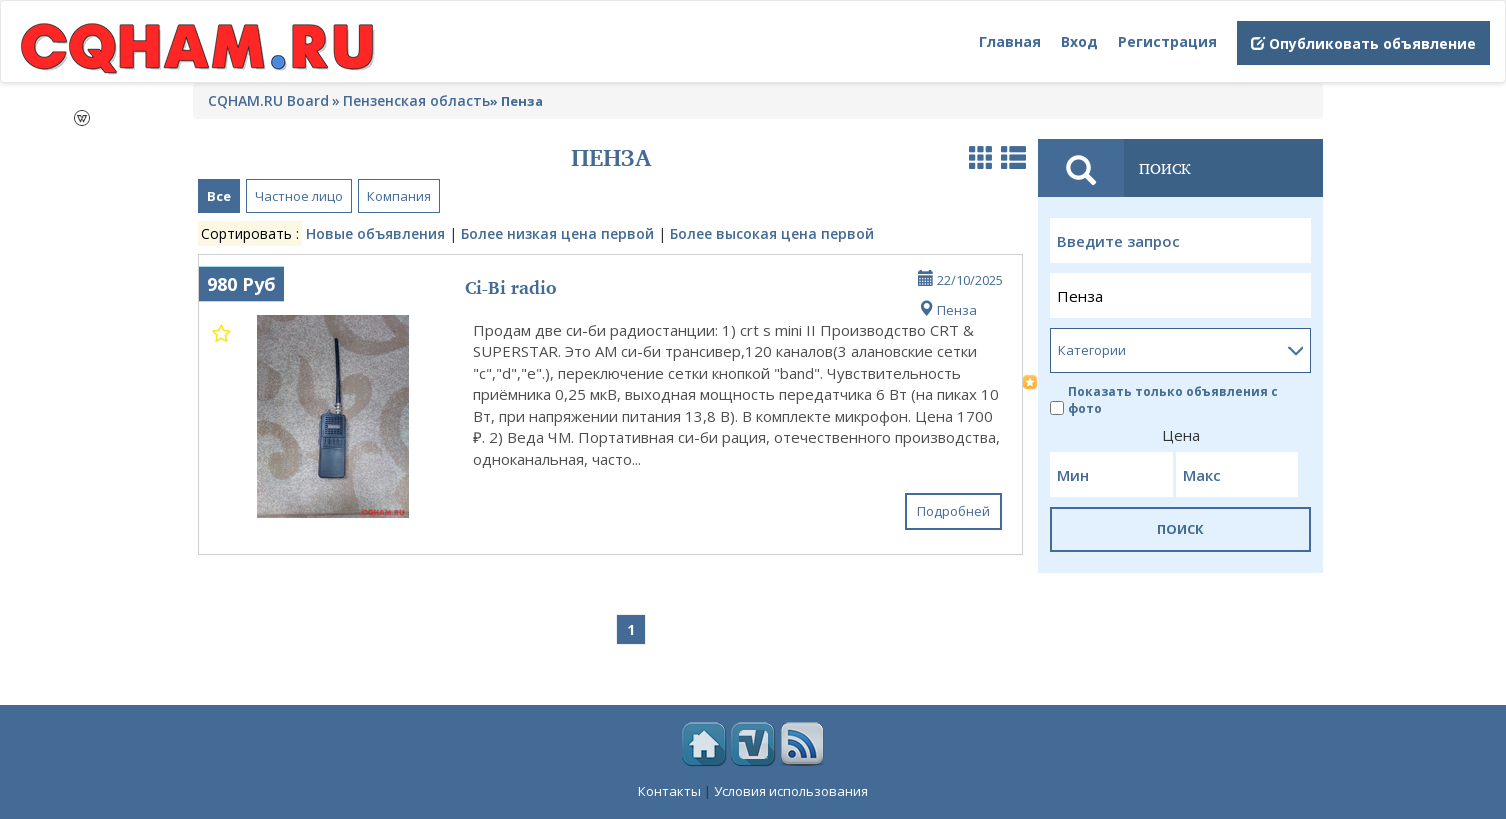  Describe the element at coordinates (1030, 382) in the screenshot. I see `view featured applications` at that location.